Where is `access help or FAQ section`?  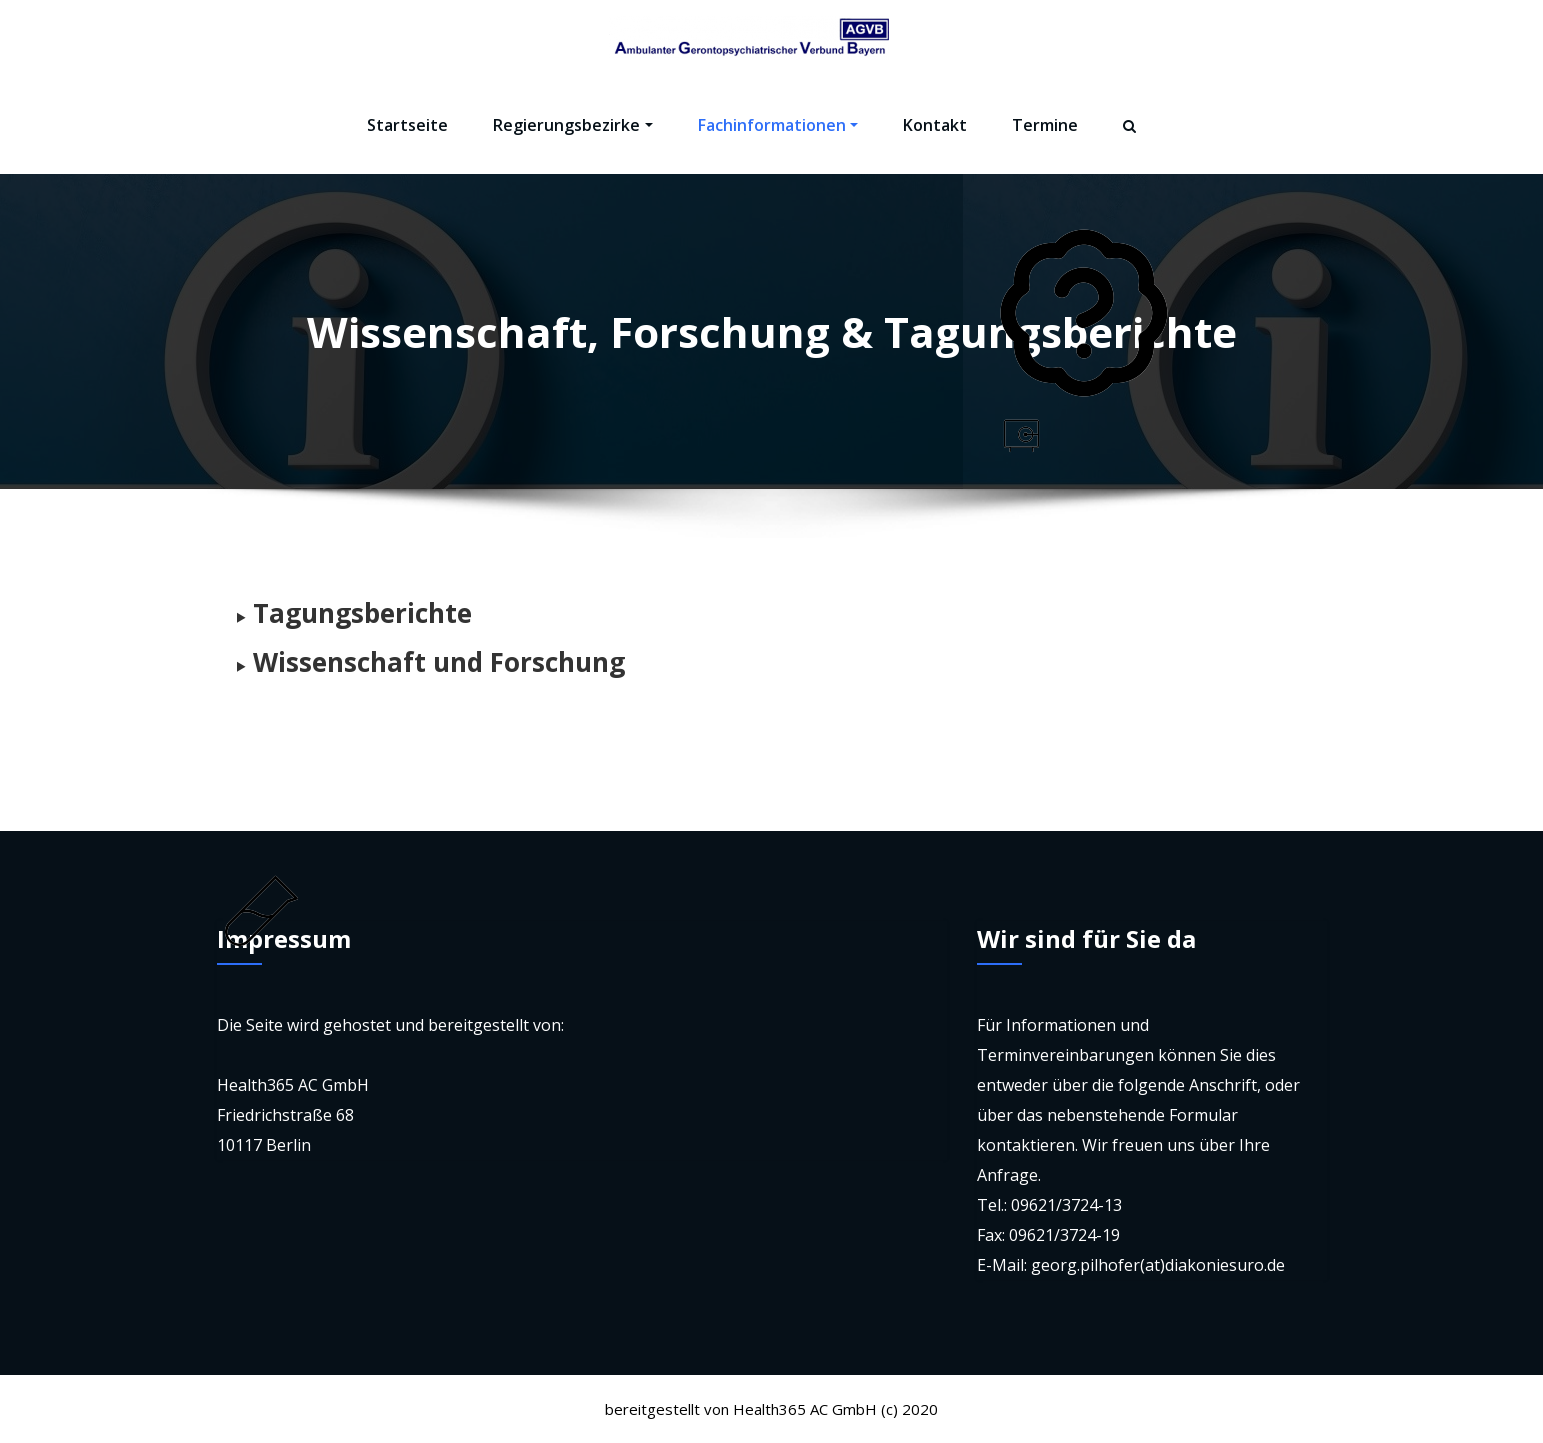 access help or FAQ section is located at coordinates (1084, 313).